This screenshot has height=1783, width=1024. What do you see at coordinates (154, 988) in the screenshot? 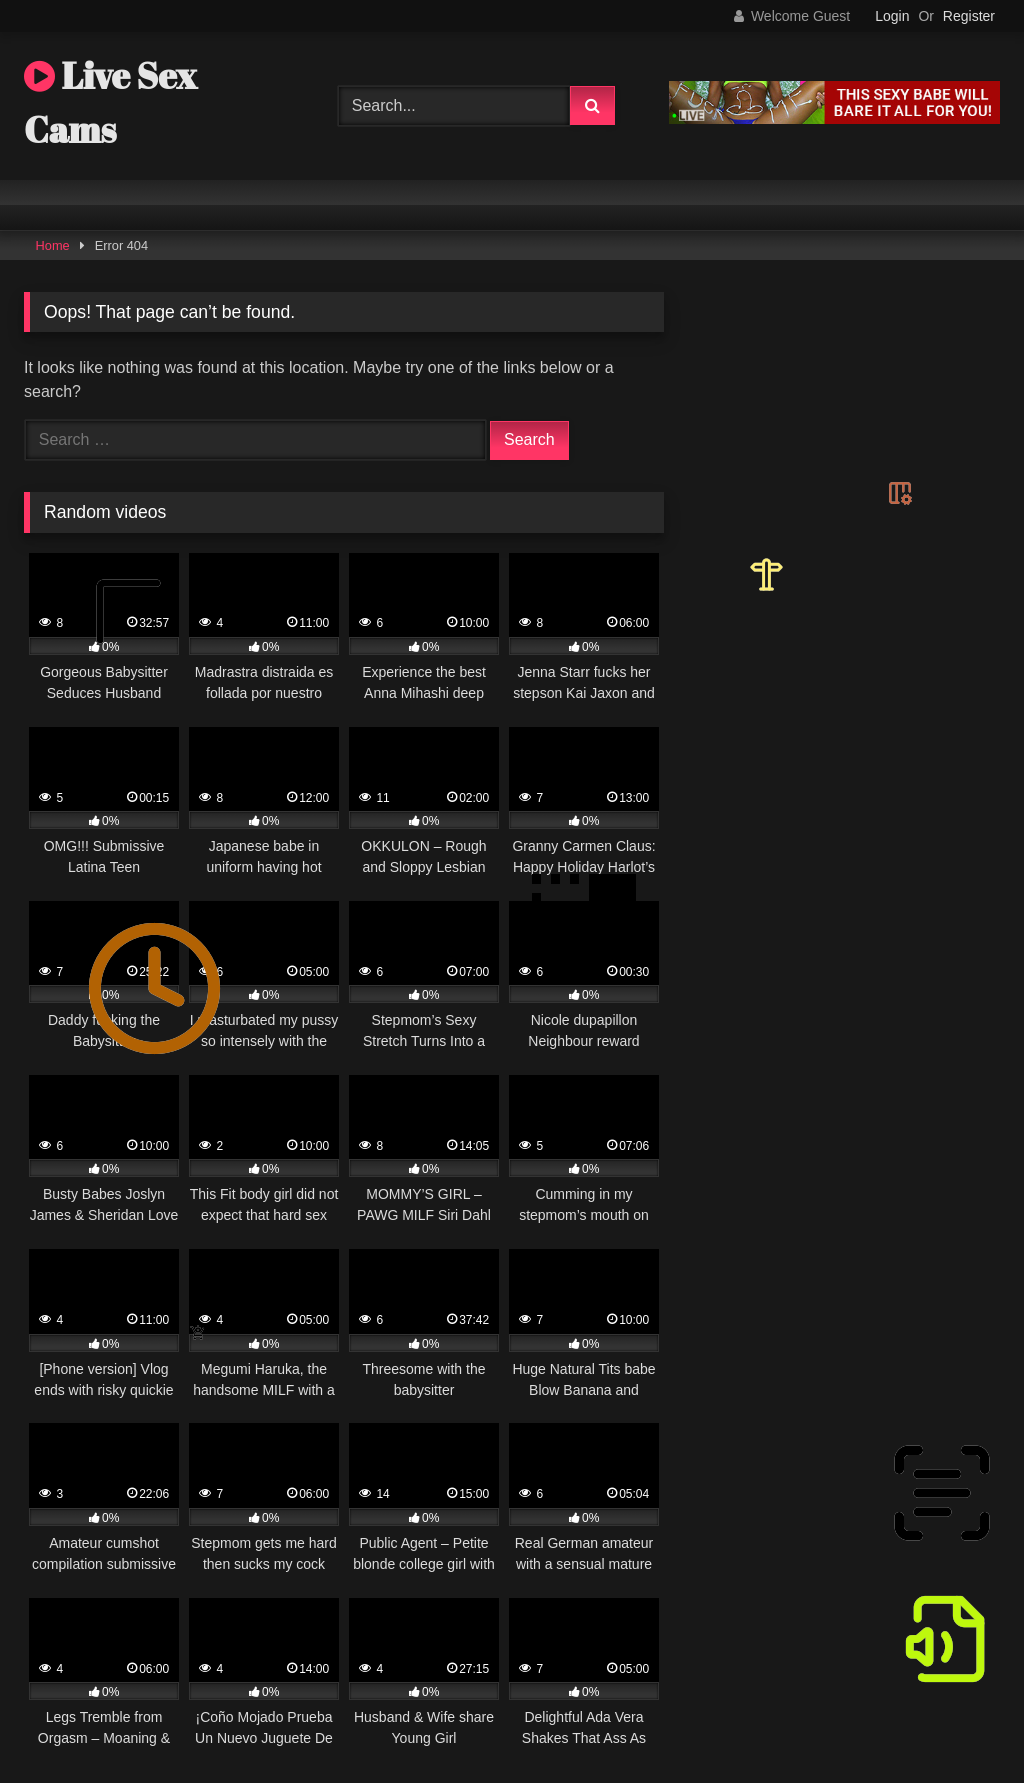
I see `view time or clock settings` at bounding box center [154, 988].